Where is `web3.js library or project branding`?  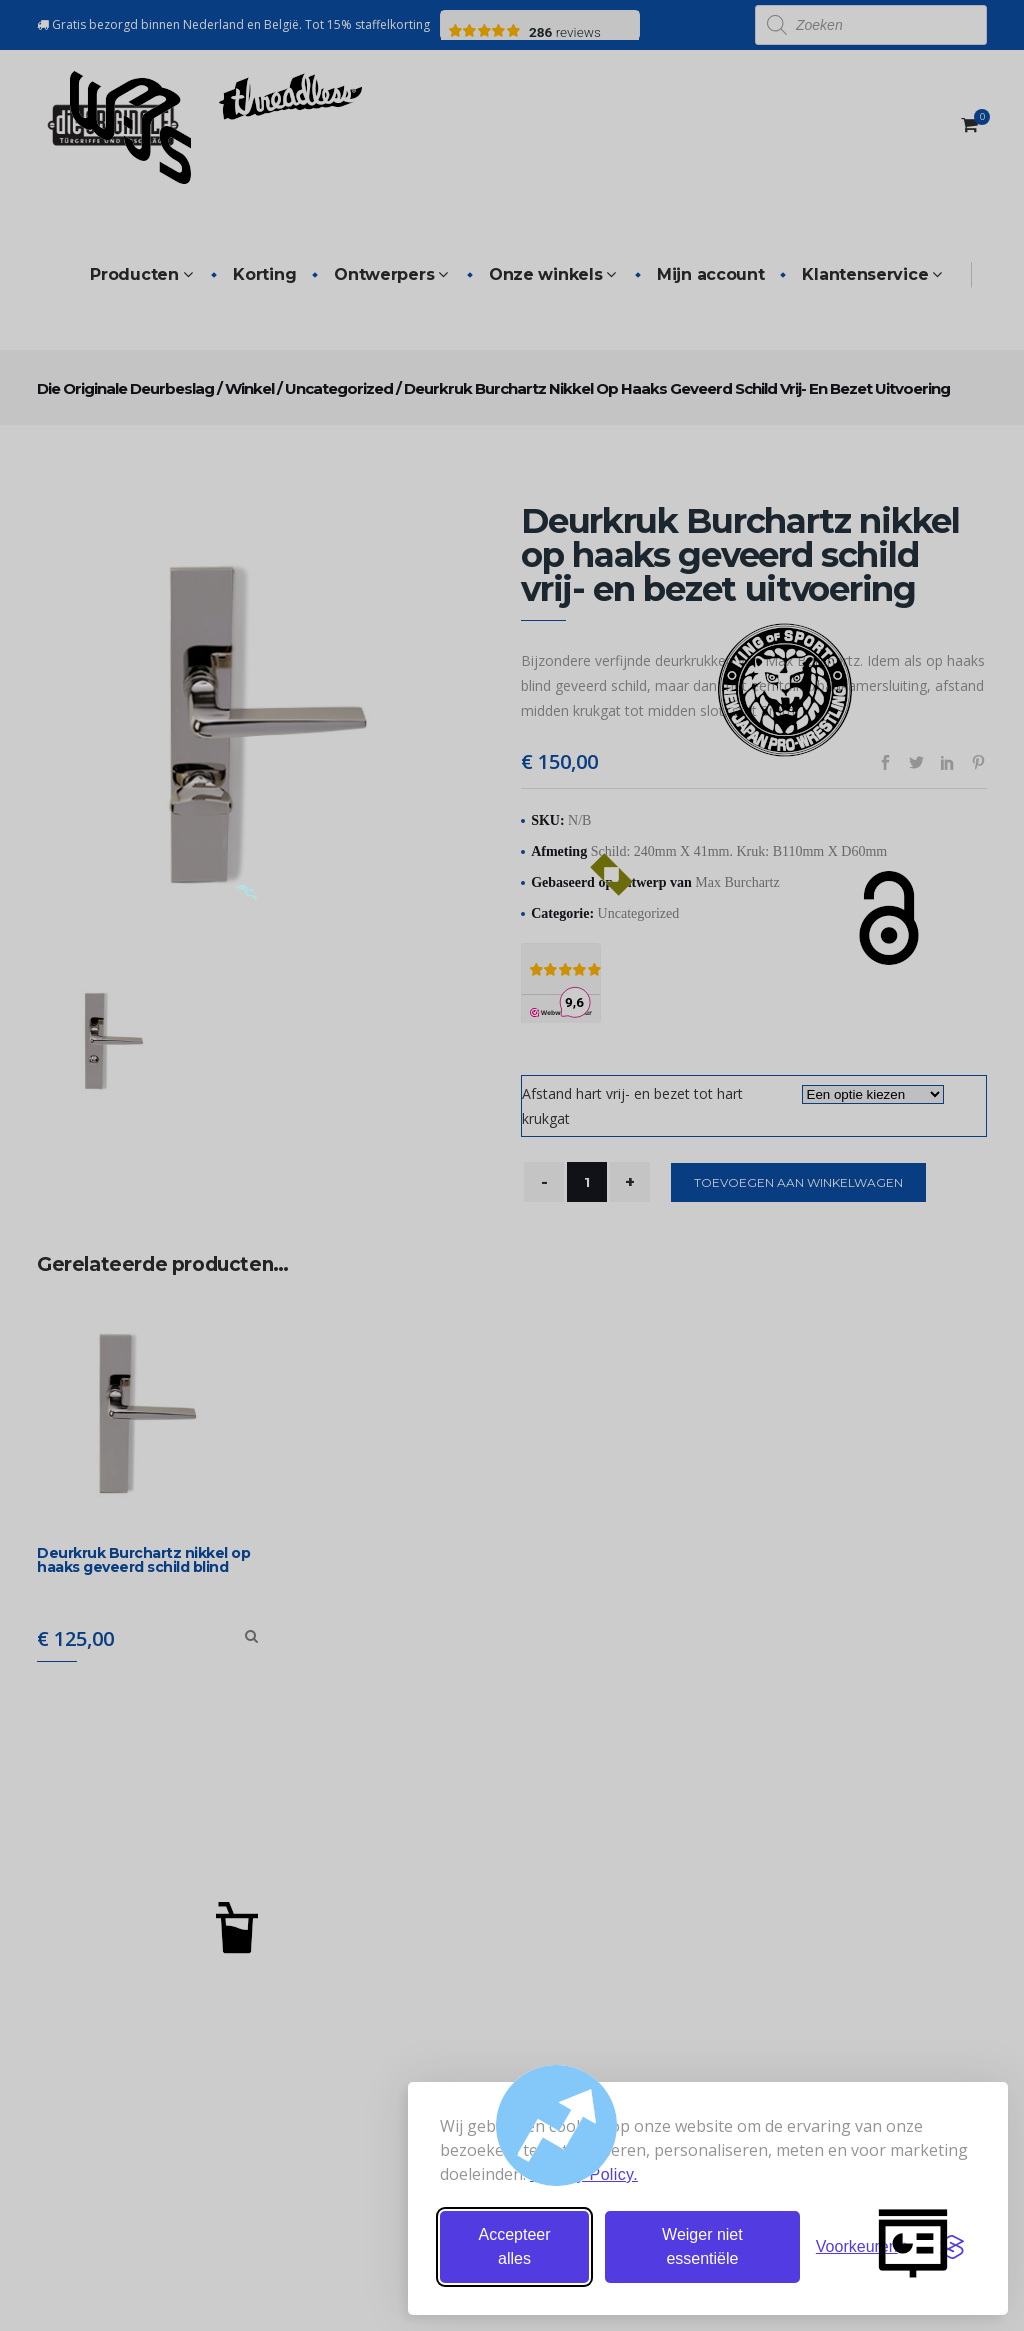
web3.js library or project branding is located at coordinates (130, 127).